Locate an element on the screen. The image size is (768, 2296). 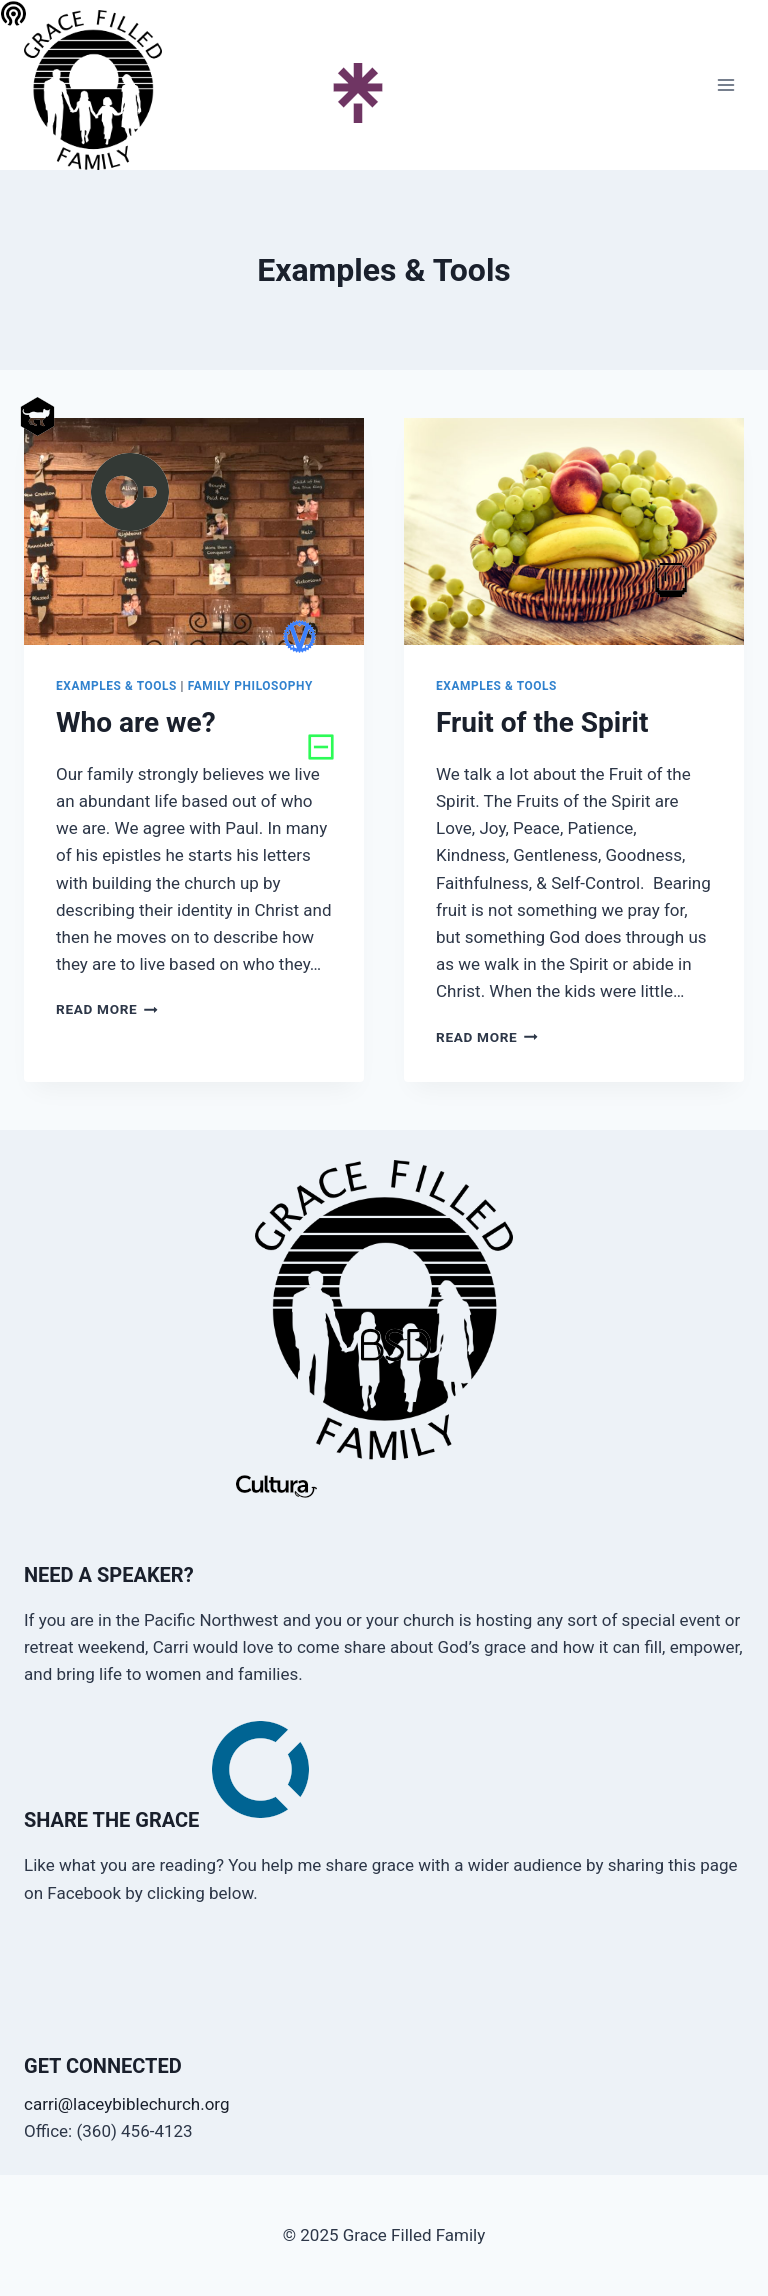
BSD operating system logo is located at coordinates (396, 1345).